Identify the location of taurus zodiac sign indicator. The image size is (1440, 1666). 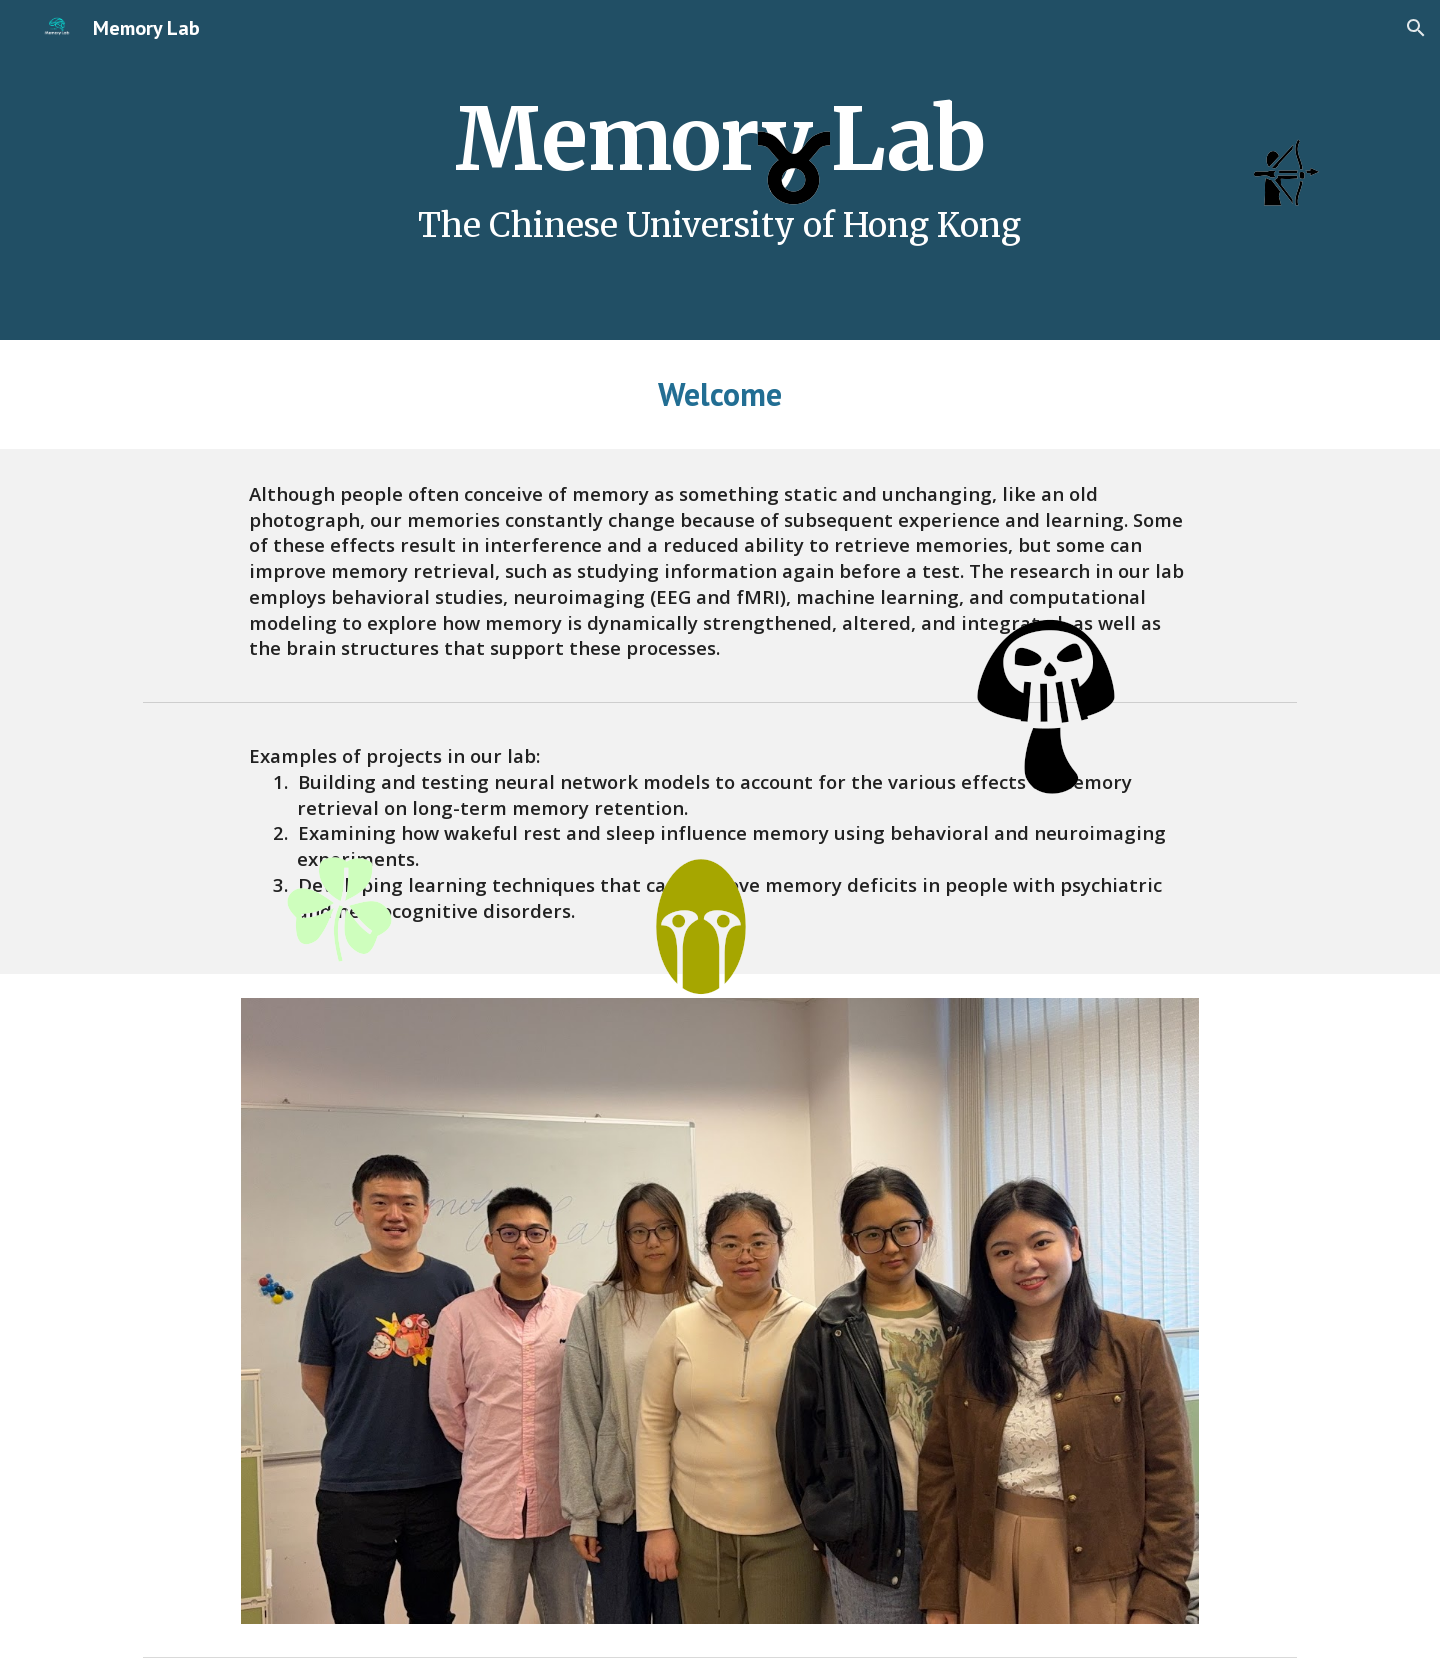
(794, 168).